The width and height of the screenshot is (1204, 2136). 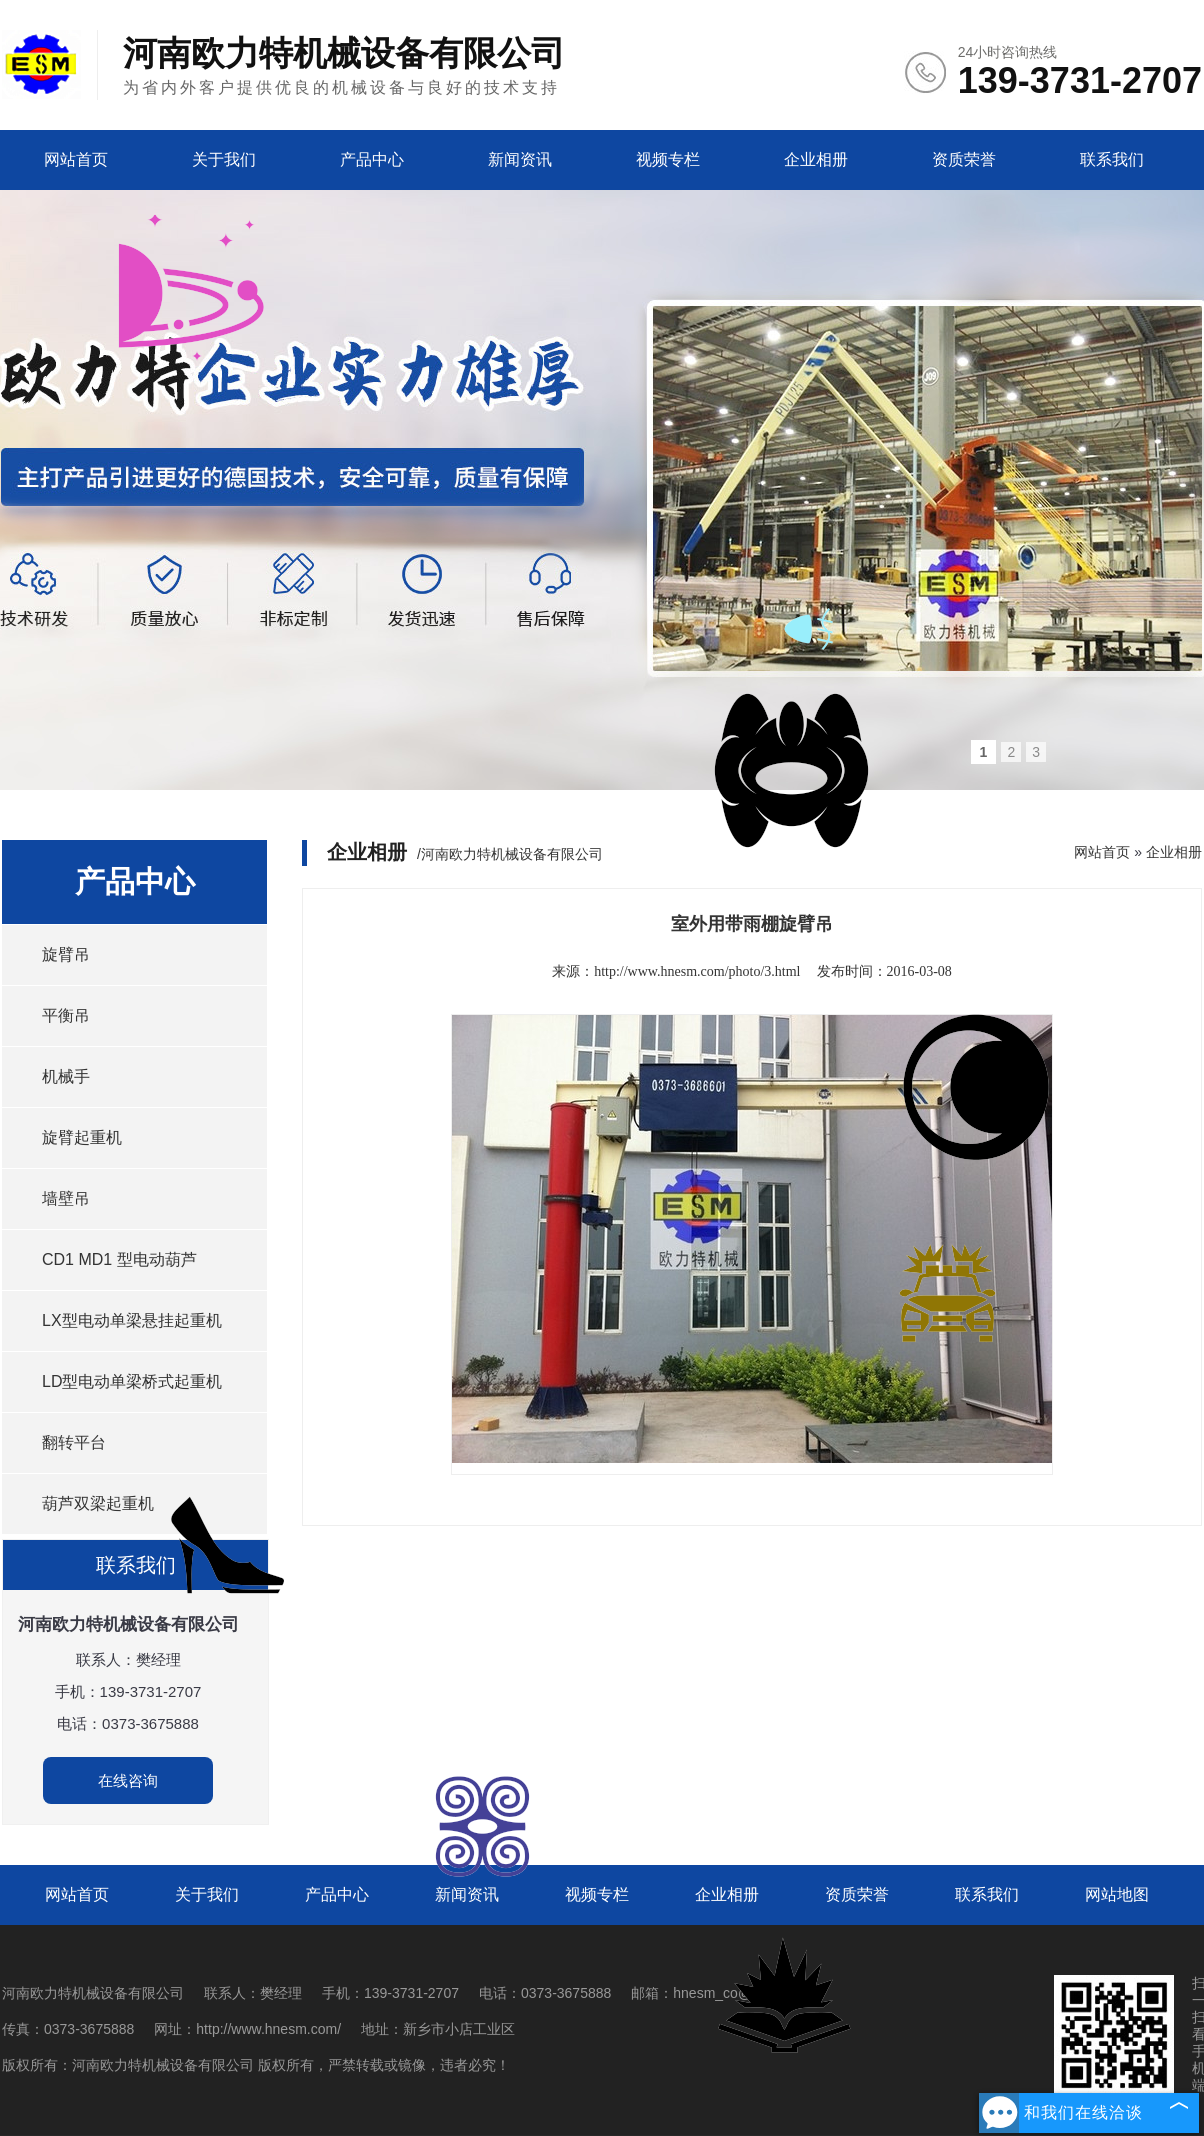 I want to click on decorative mask or carnival costume icon, so click(x=791, y=770).